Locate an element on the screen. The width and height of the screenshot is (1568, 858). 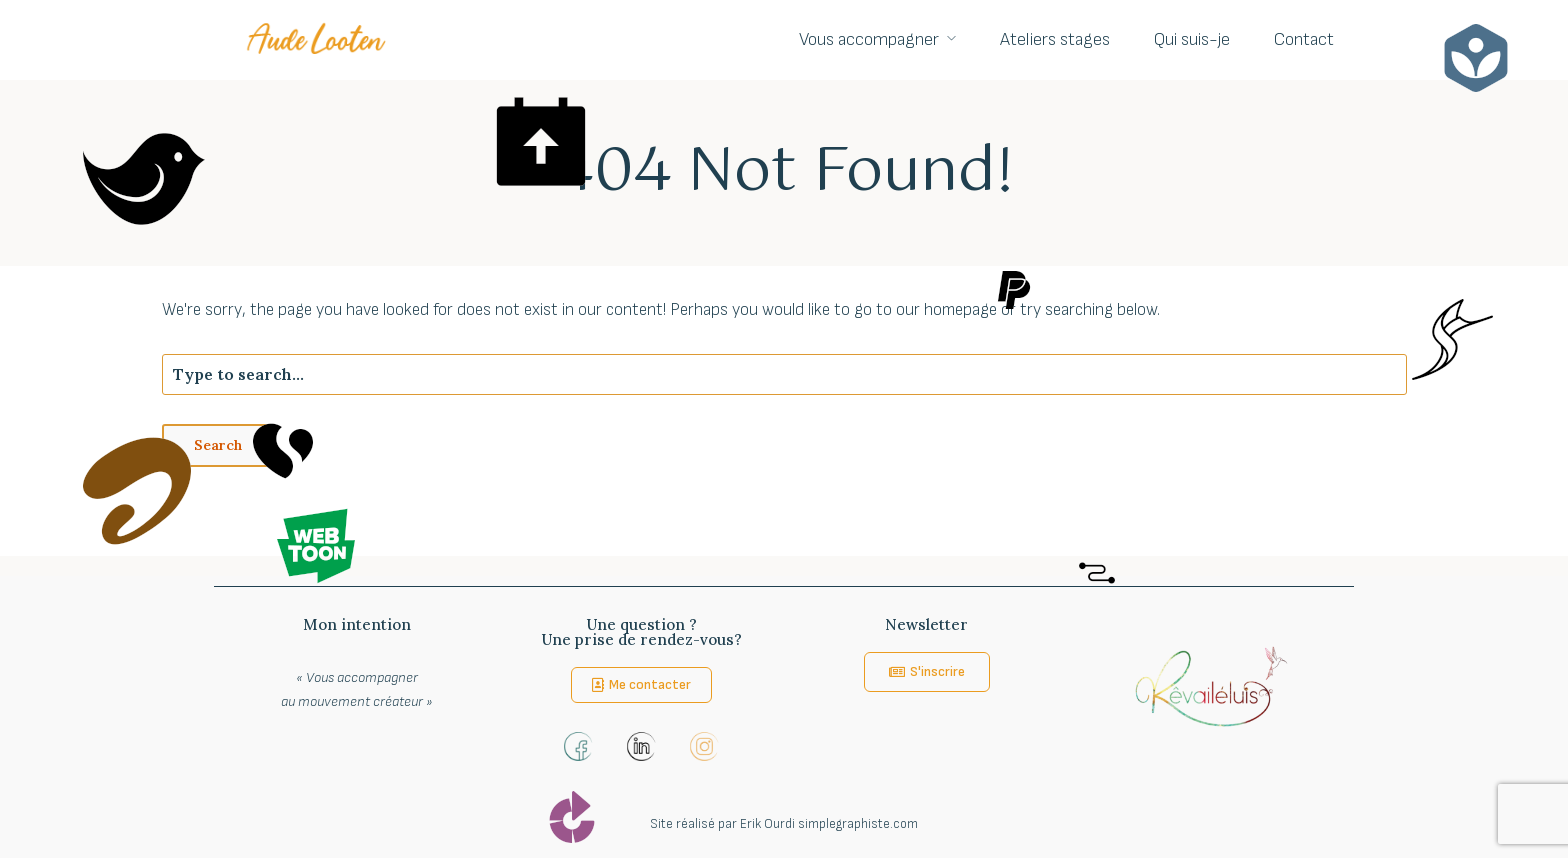
Atlassian Bamboo continuous integration service is located at coordinates (572, 817).